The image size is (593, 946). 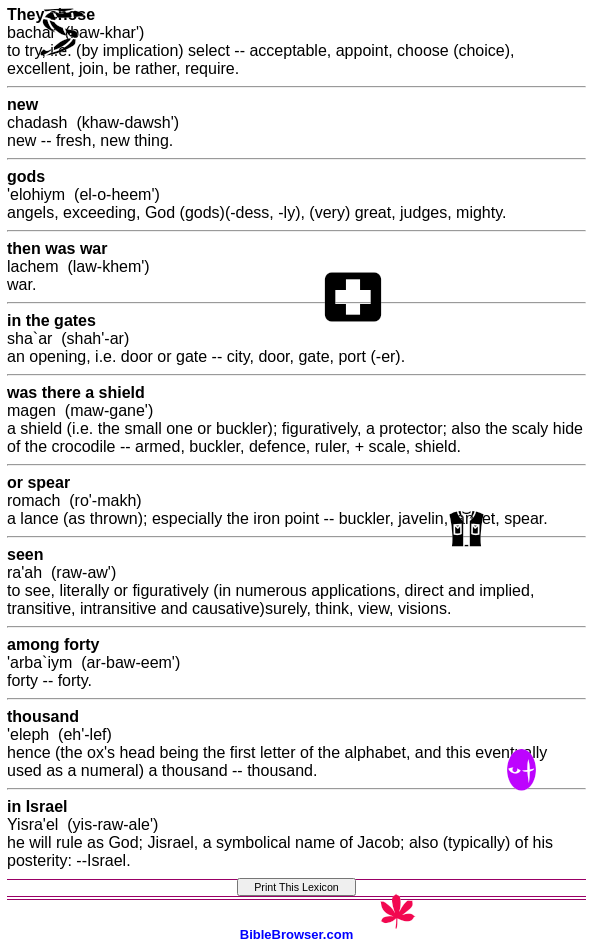 What do you see at coordinates (466, 527) in the screenshot?
I see `select sleeveless jacket for character outfit` at bounding box center [466, 527].